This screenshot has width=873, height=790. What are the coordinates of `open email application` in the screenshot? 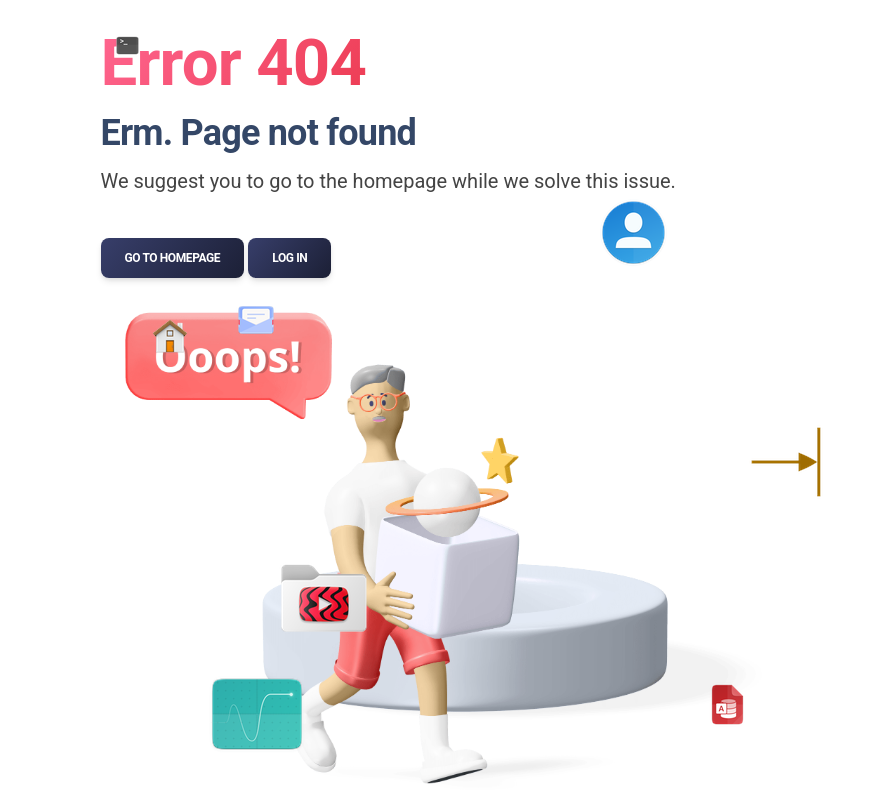 It's located at (256, 320).